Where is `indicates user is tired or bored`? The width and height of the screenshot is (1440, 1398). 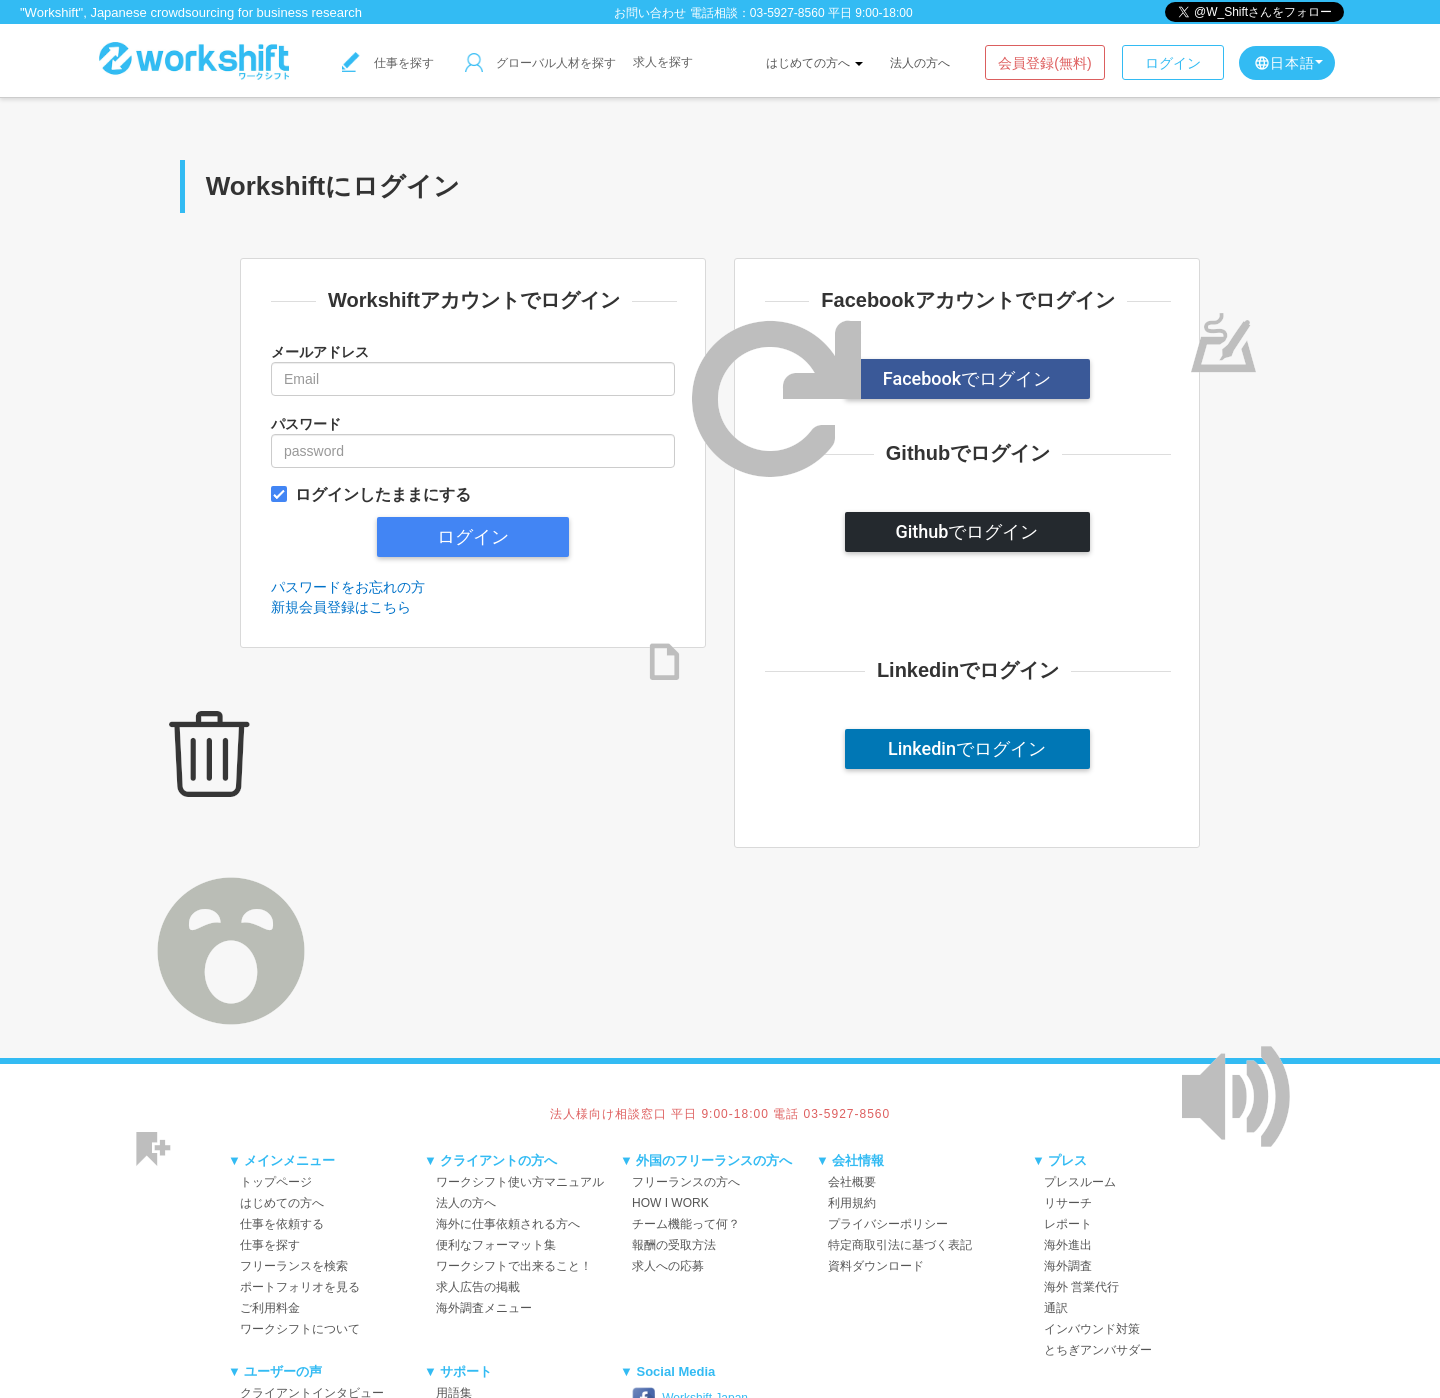 indicates user is tired or bored is located at coordinates (231, 951).